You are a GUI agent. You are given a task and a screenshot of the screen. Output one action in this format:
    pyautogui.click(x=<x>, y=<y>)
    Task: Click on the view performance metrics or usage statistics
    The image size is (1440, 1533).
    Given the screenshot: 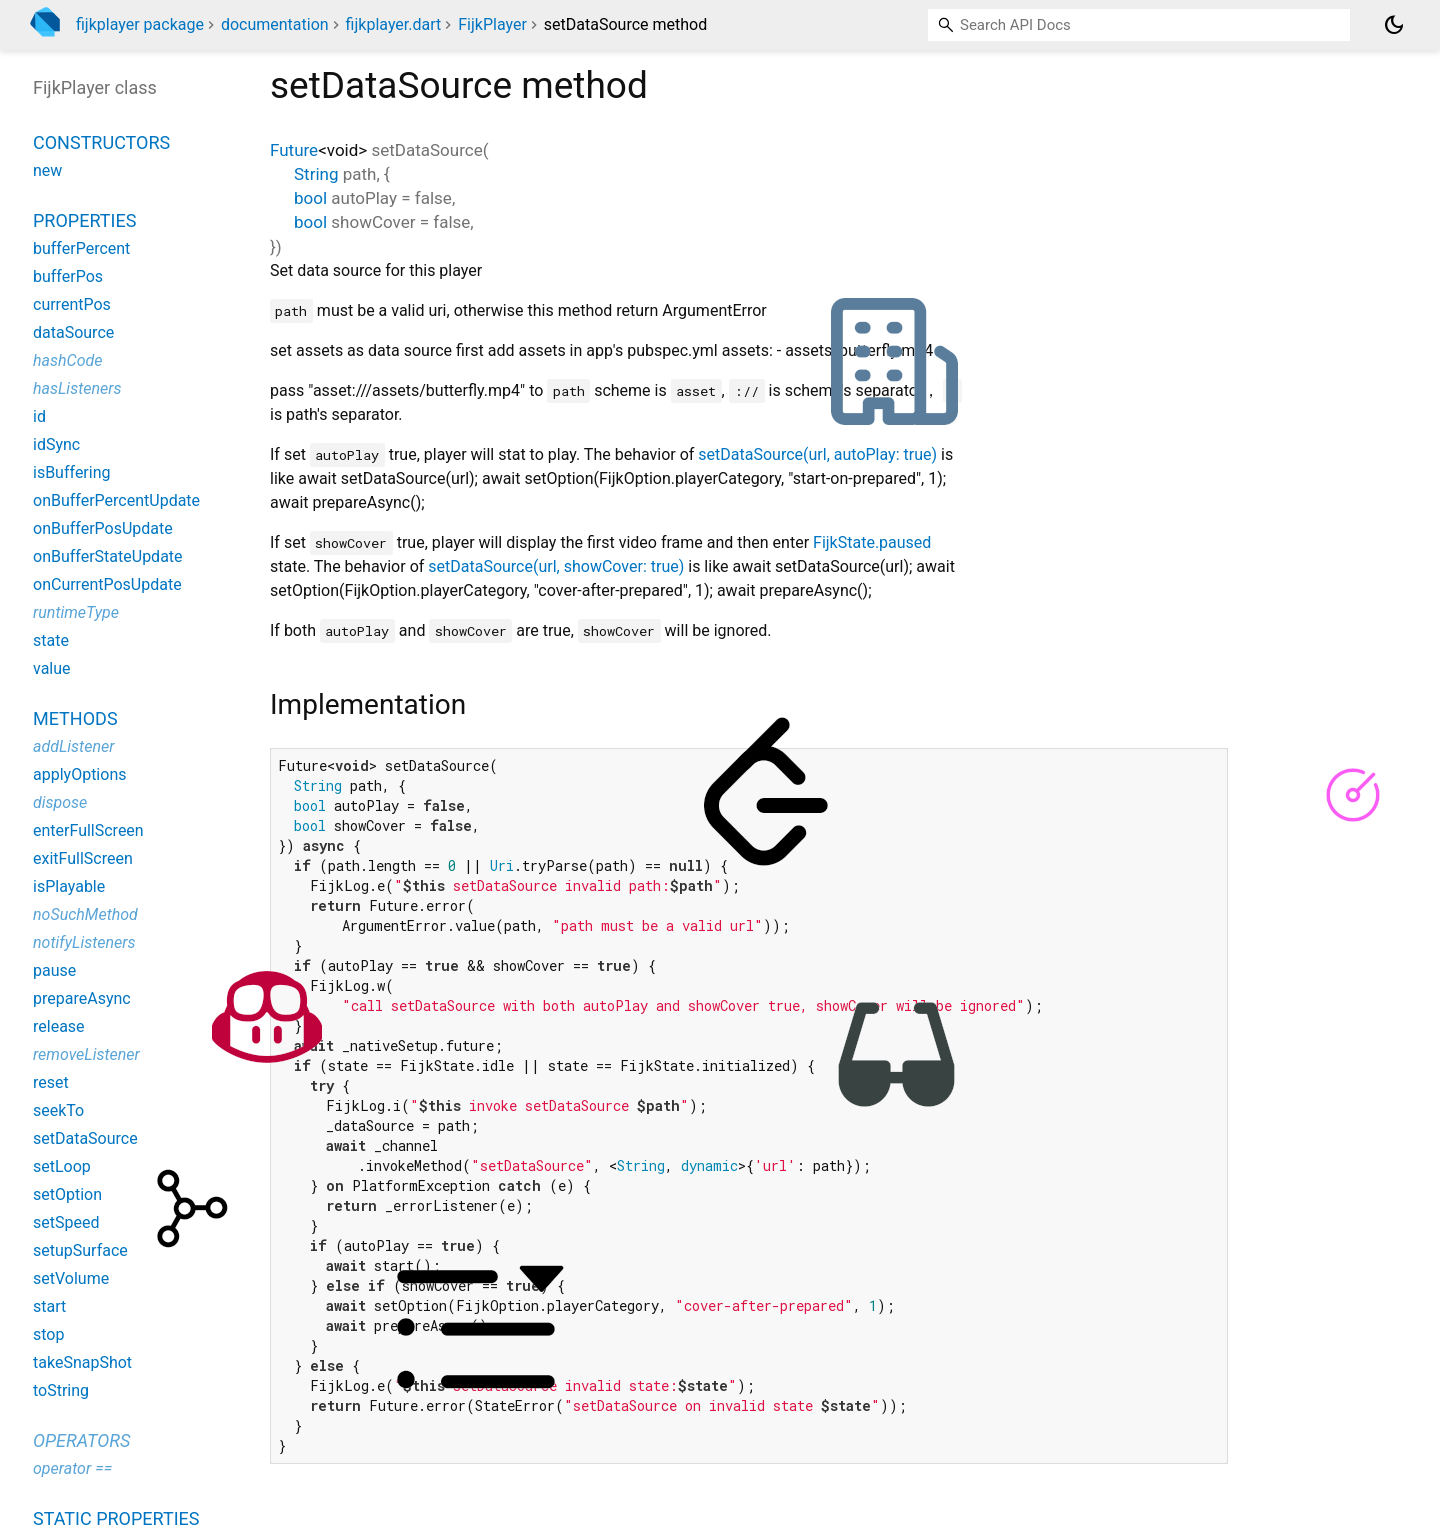 What is the action you would take?
    pyautogui.click(x=1353, y=795)
    